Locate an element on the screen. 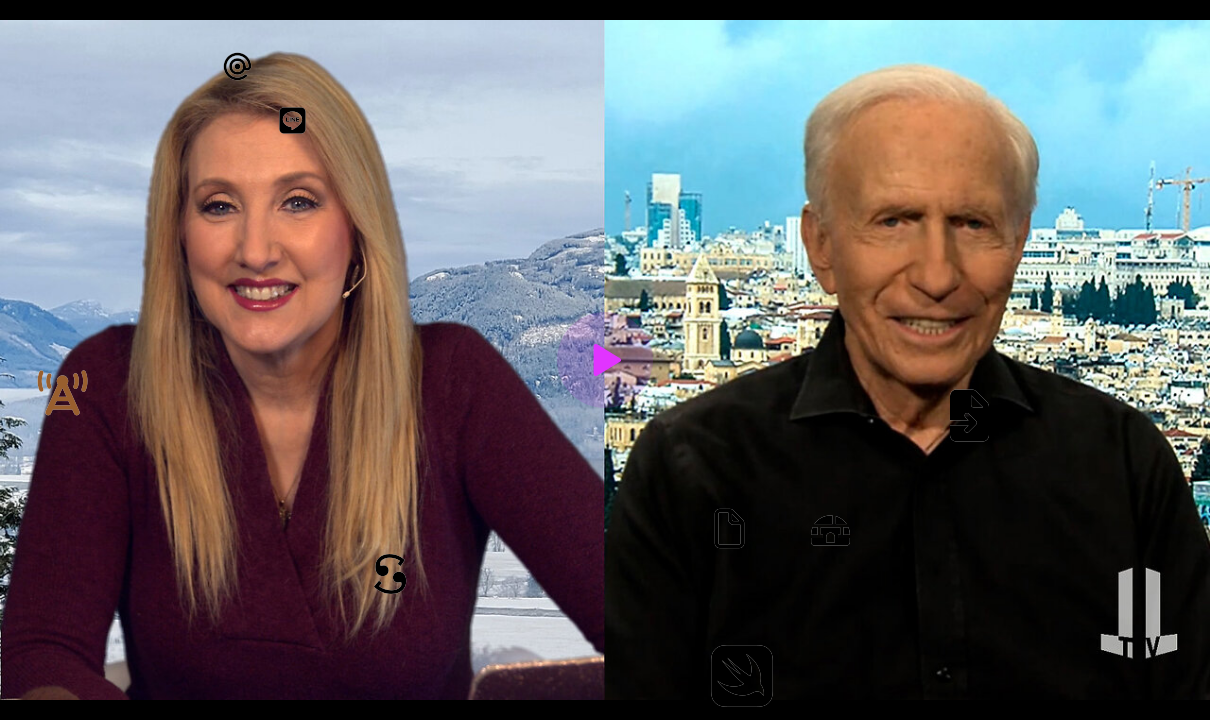  import file or document is located at coordinates (969, 415).